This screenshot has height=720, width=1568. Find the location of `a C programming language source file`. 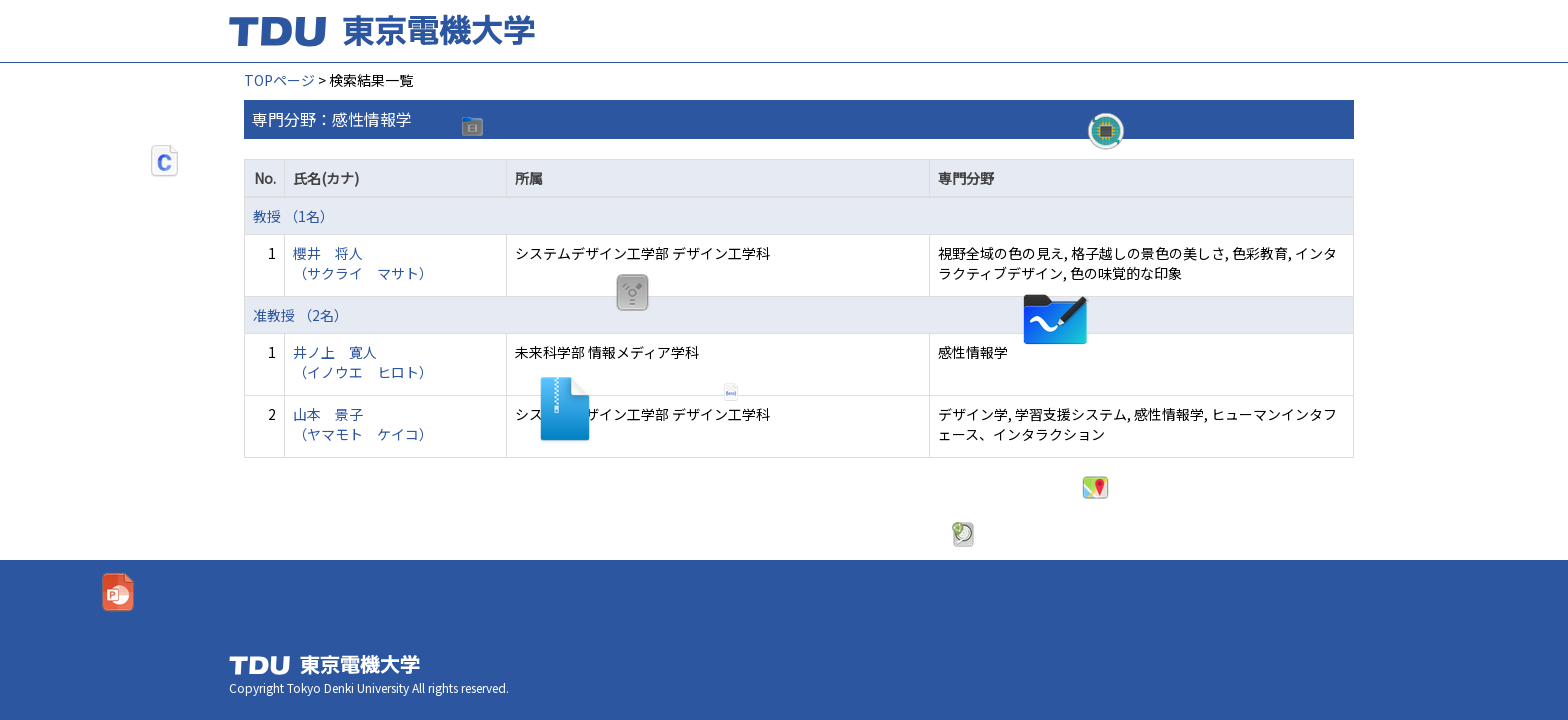

a C programming language source file is located at coordinates (164, 160).